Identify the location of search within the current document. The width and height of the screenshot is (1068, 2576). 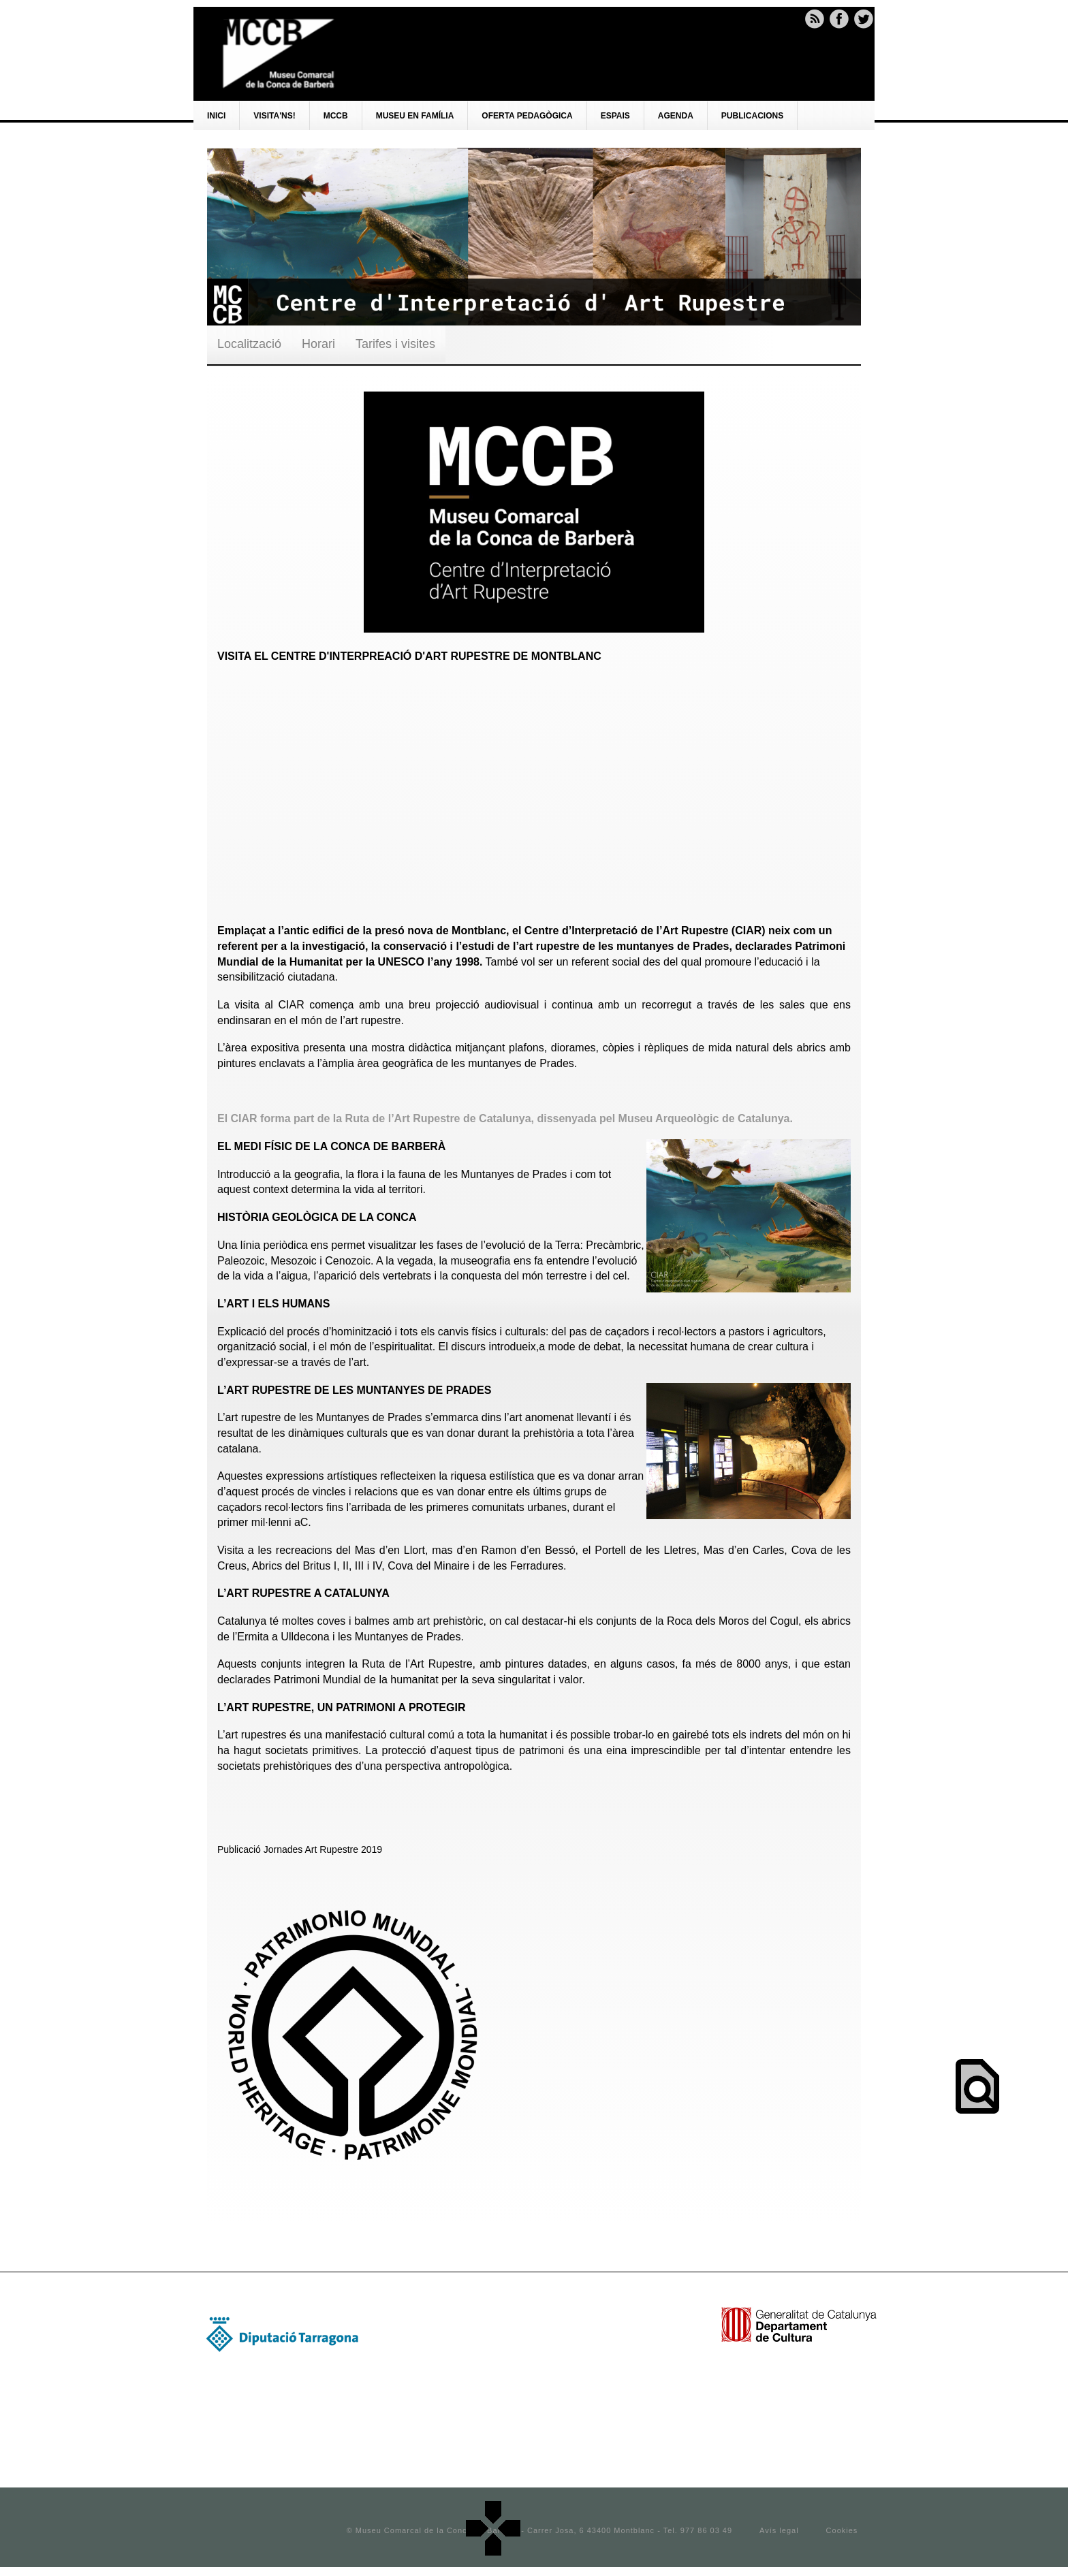
(977, 2086).